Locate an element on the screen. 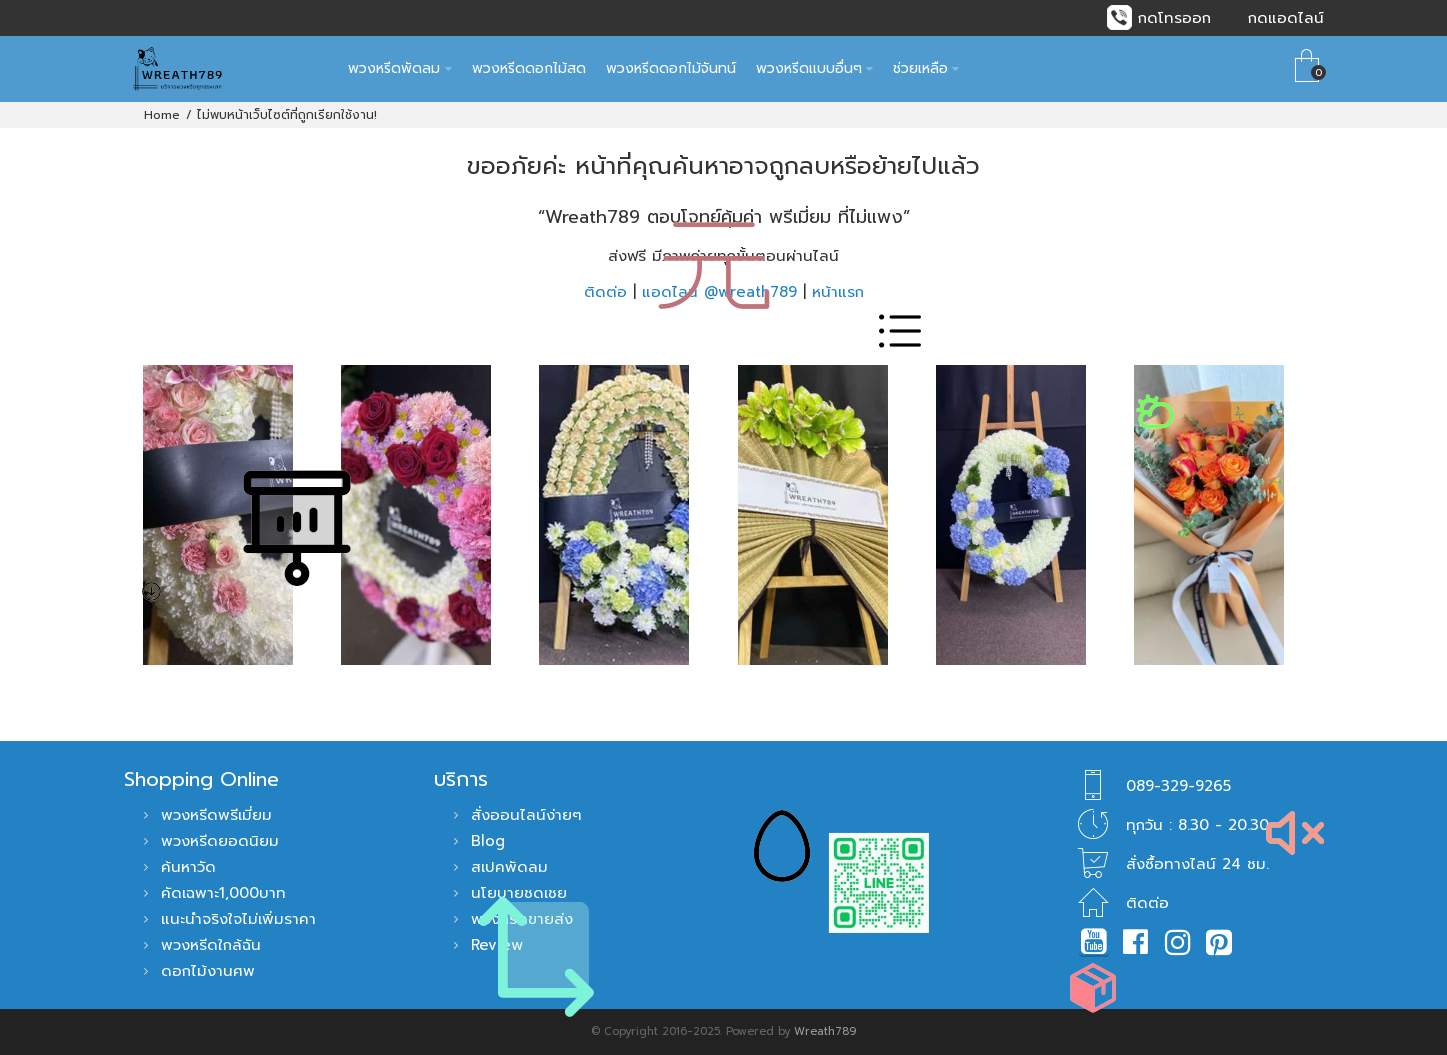 The height and width of the screenshot is (1055, 1447). view current weather conditions is located at coordinates (1155, 412).